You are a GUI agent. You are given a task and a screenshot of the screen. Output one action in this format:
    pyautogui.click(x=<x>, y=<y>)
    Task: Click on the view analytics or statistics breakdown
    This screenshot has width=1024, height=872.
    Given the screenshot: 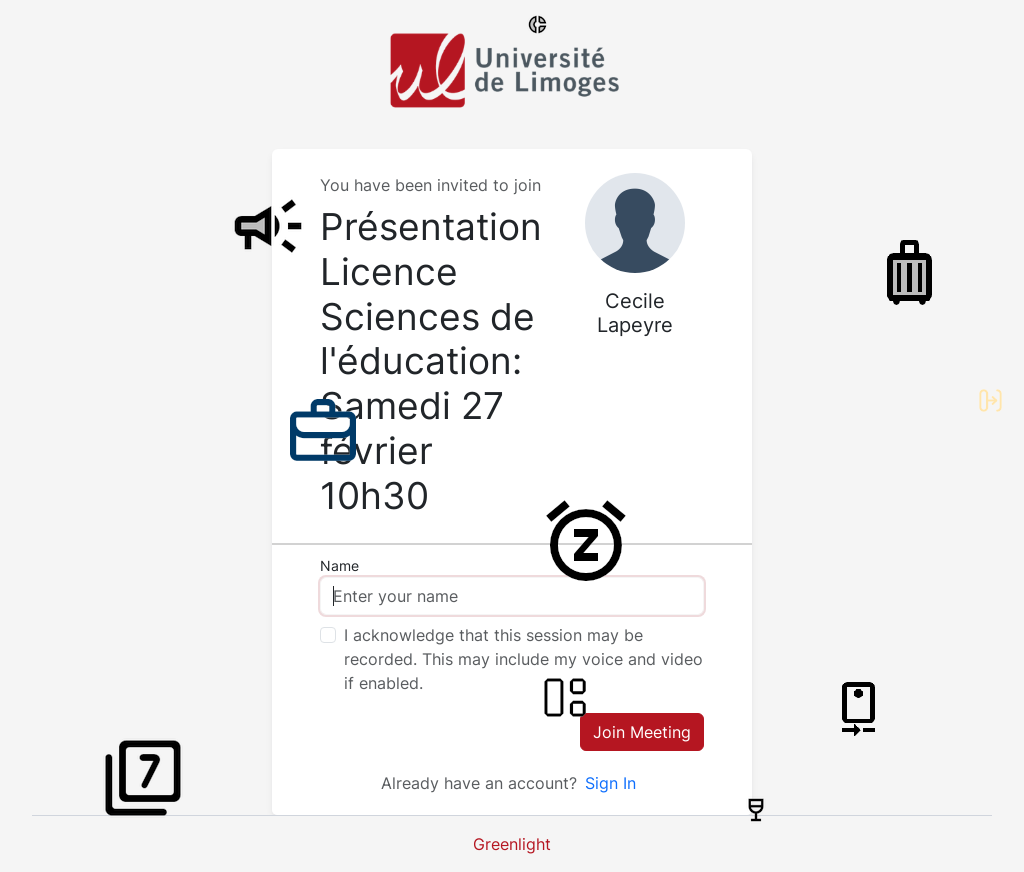 What is the action you would take?
    pyautogui.click(x=537, y=24)
    